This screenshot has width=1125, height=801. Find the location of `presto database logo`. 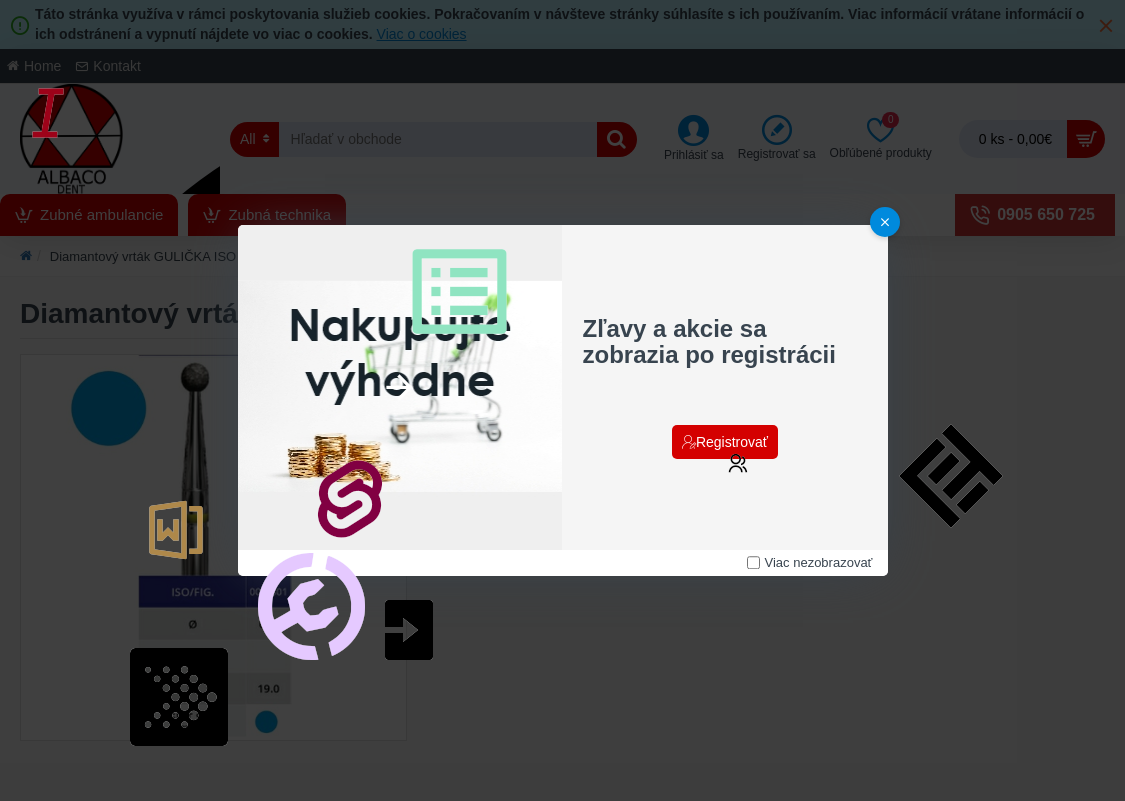

presto database logo is located at coordinates (179, 697).